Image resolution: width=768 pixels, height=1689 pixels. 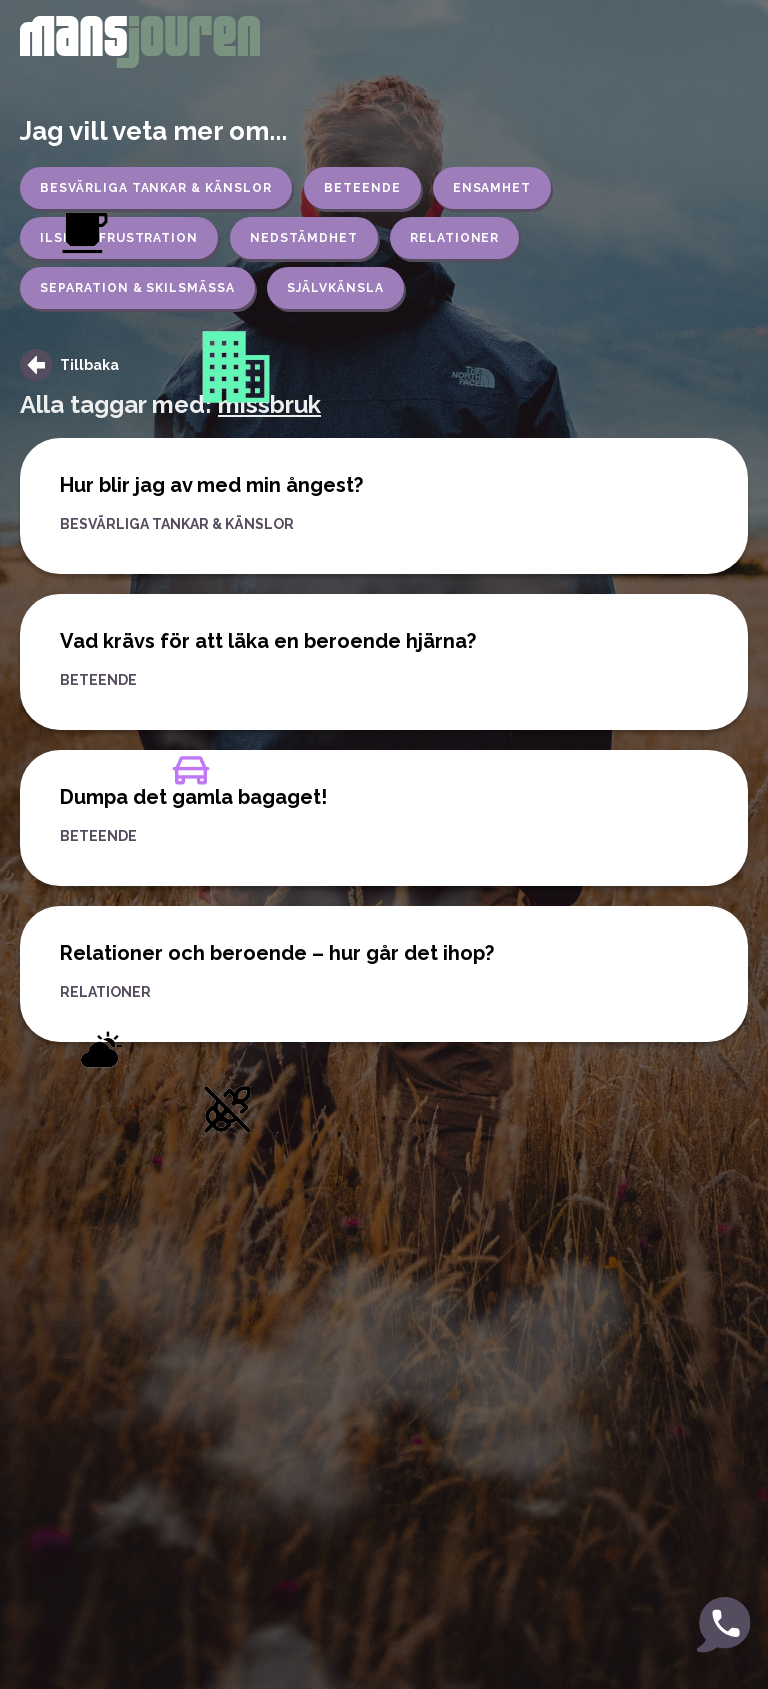 What do you see at coordinates (227, 1109) in the screenshot?
I see `indicates gluten-free option` at bounding box center [227, 1109].